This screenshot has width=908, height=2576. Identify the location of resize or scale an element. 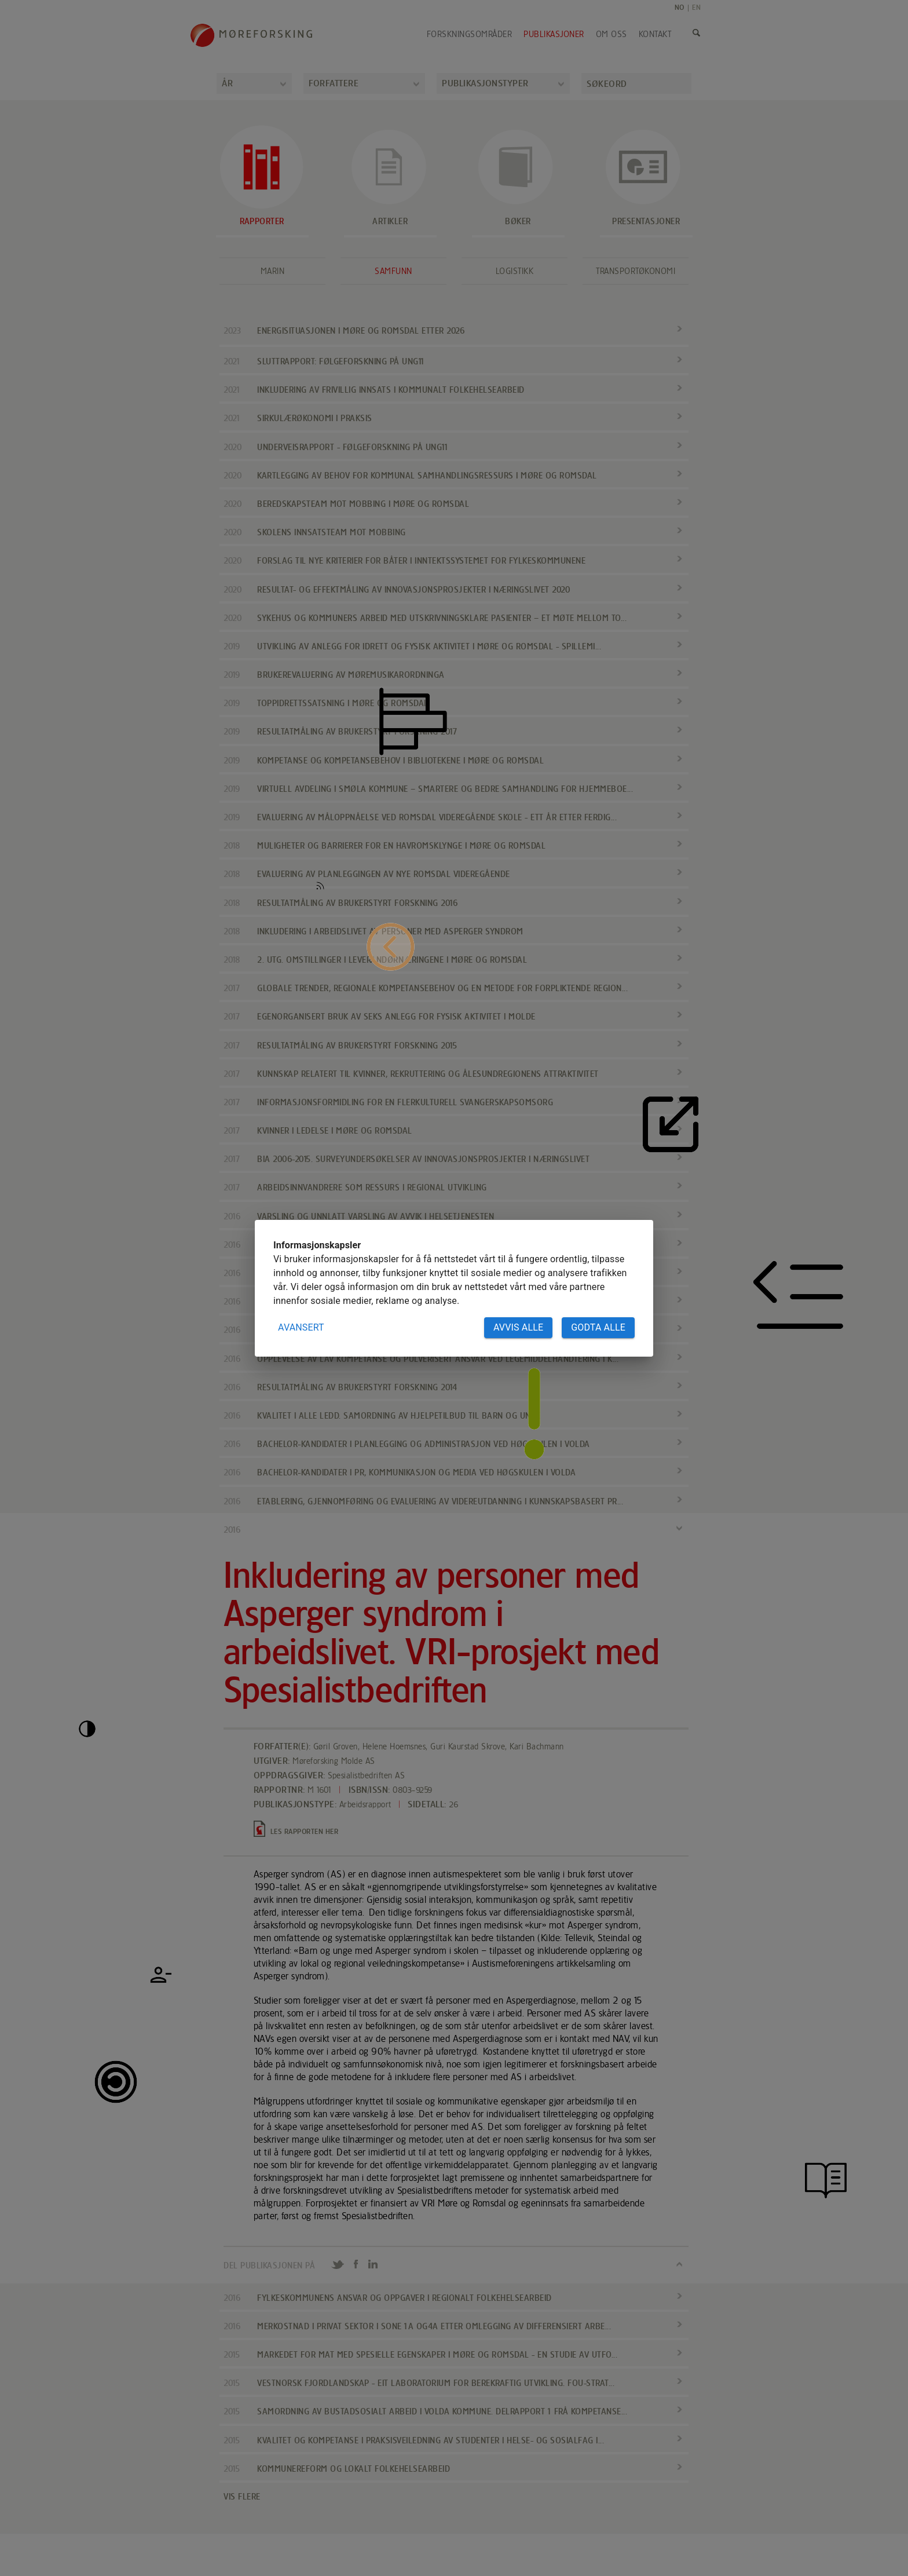
(671, 1124).